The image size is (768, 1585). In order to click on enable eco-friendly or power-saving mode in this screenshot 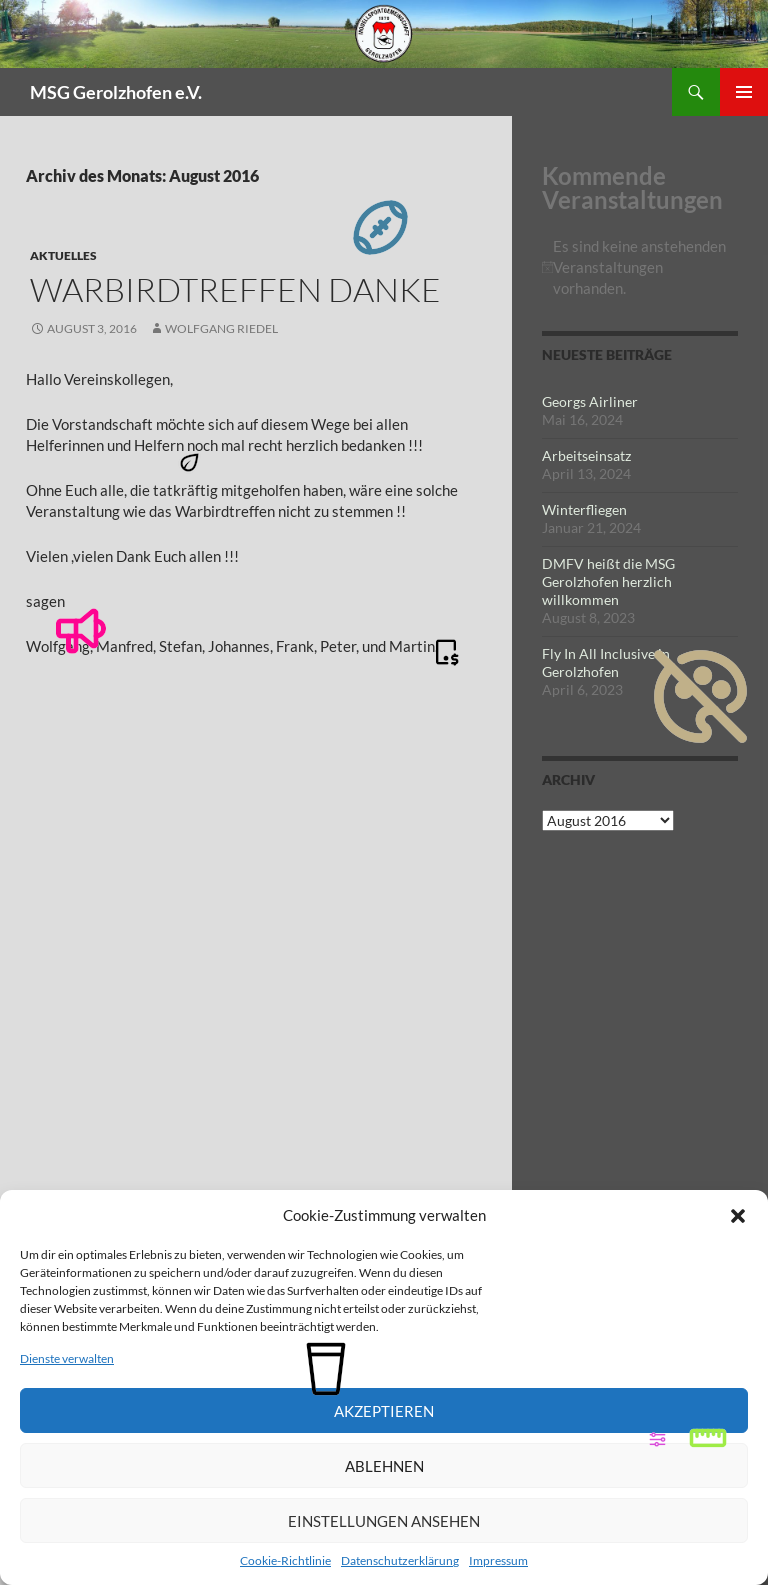, I will do `click(189, 462)`.